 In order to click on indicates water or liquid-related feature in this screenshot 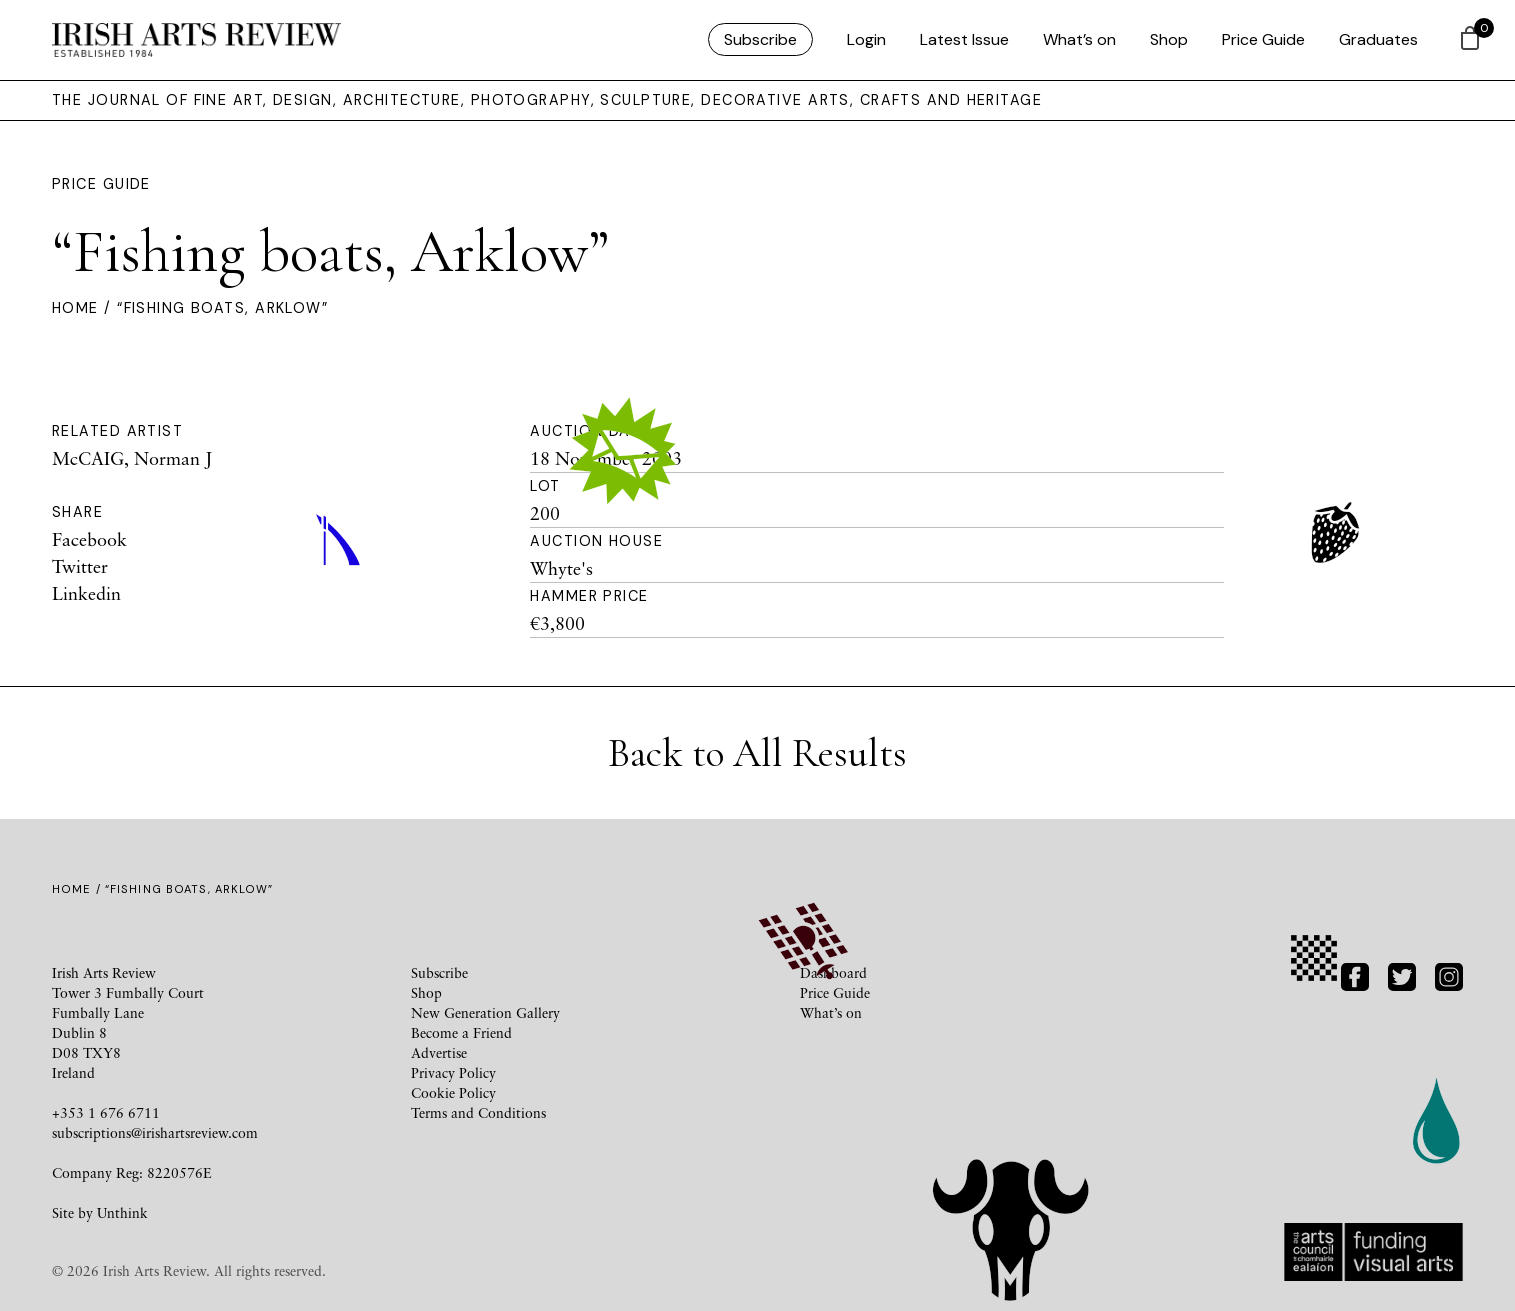, I will do `click(1435, 1120)`.